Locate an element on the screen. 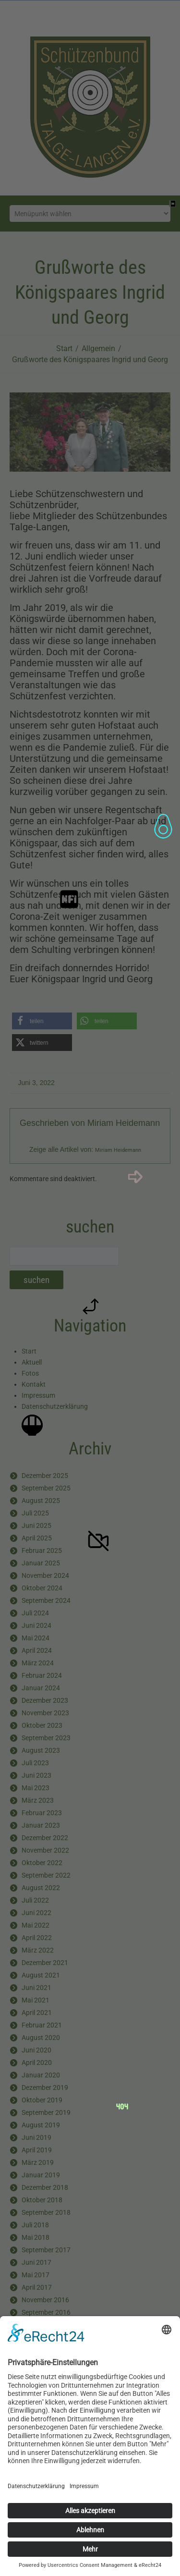  navigate to the next item or page is located at coordinates (135, 1177).